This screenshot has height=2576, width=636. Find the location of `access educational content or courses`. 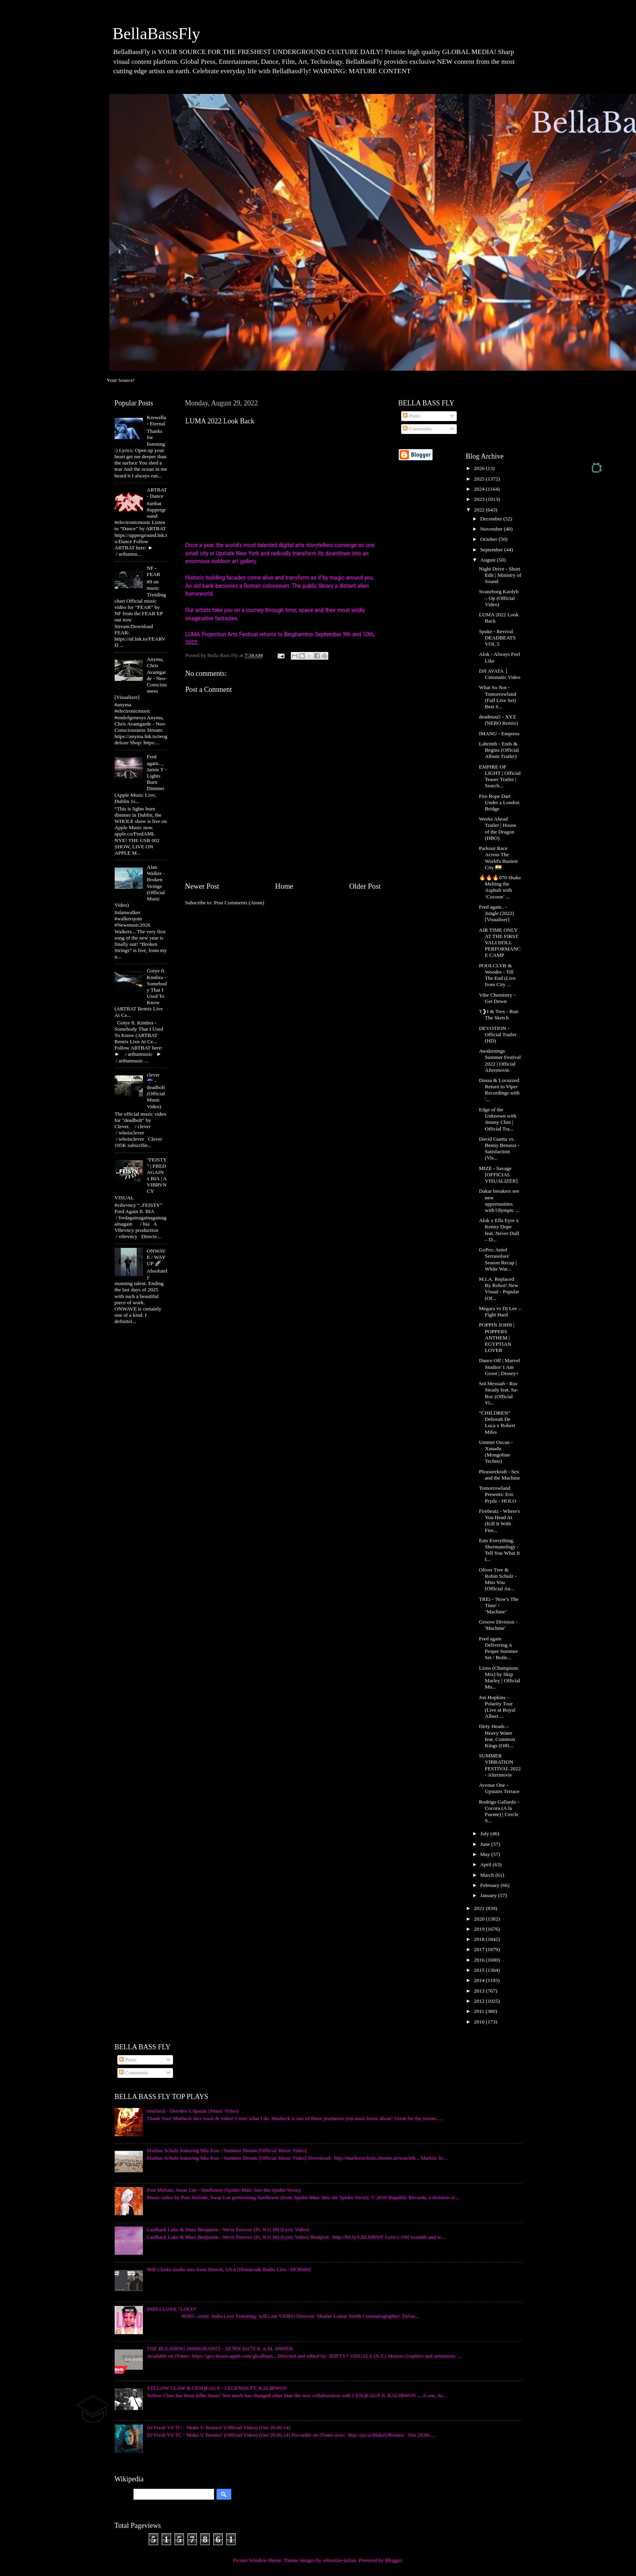

access educational content or courses is located at coordinates (93, 2409).